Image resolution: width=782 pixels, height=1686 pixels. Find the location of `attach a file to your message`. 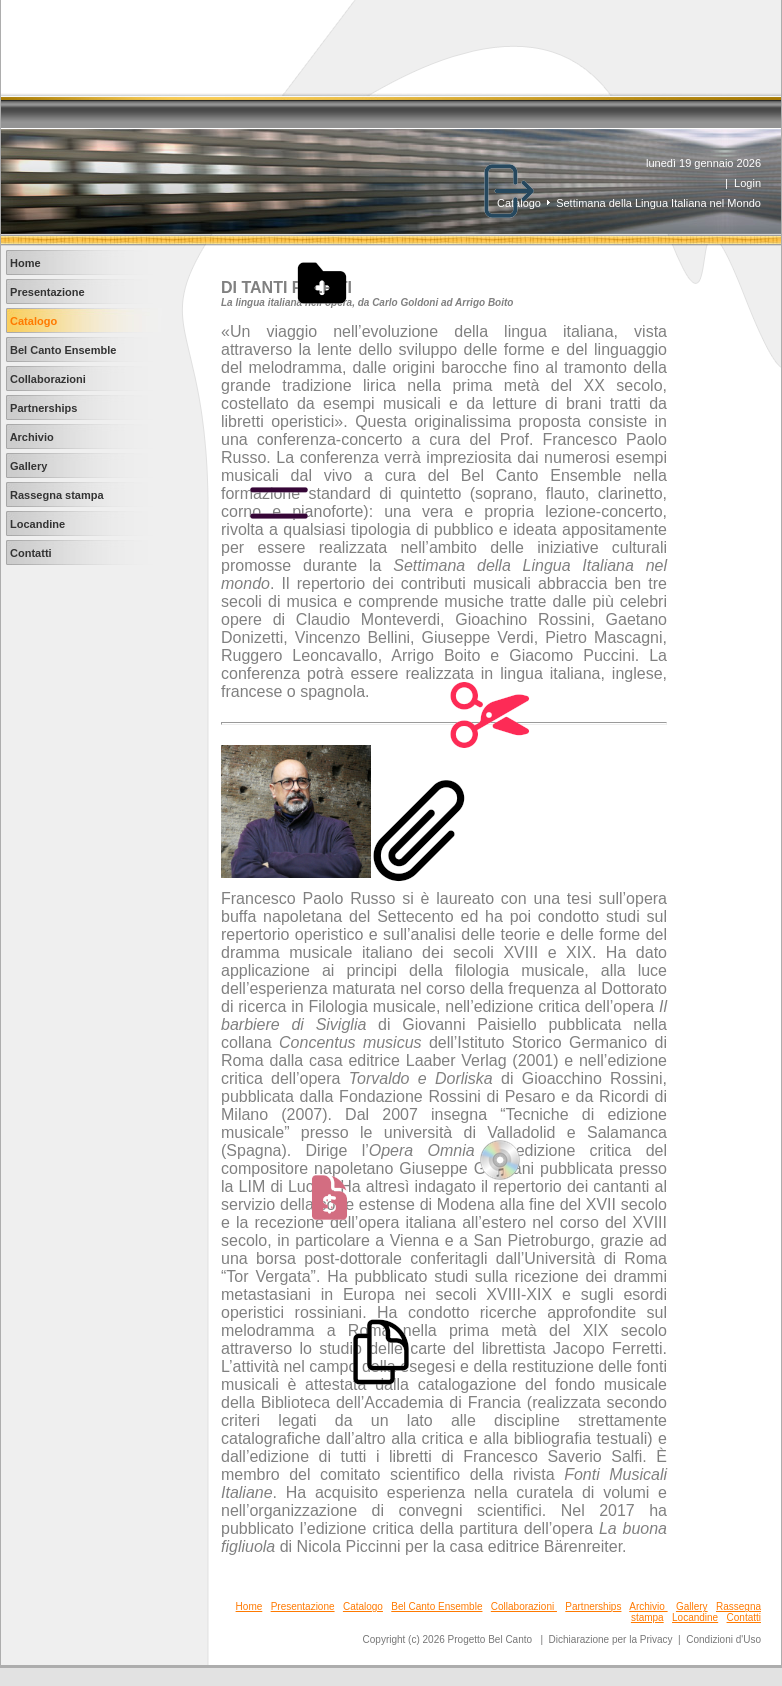

attach a file to your message is located at coordinates (420, 830).